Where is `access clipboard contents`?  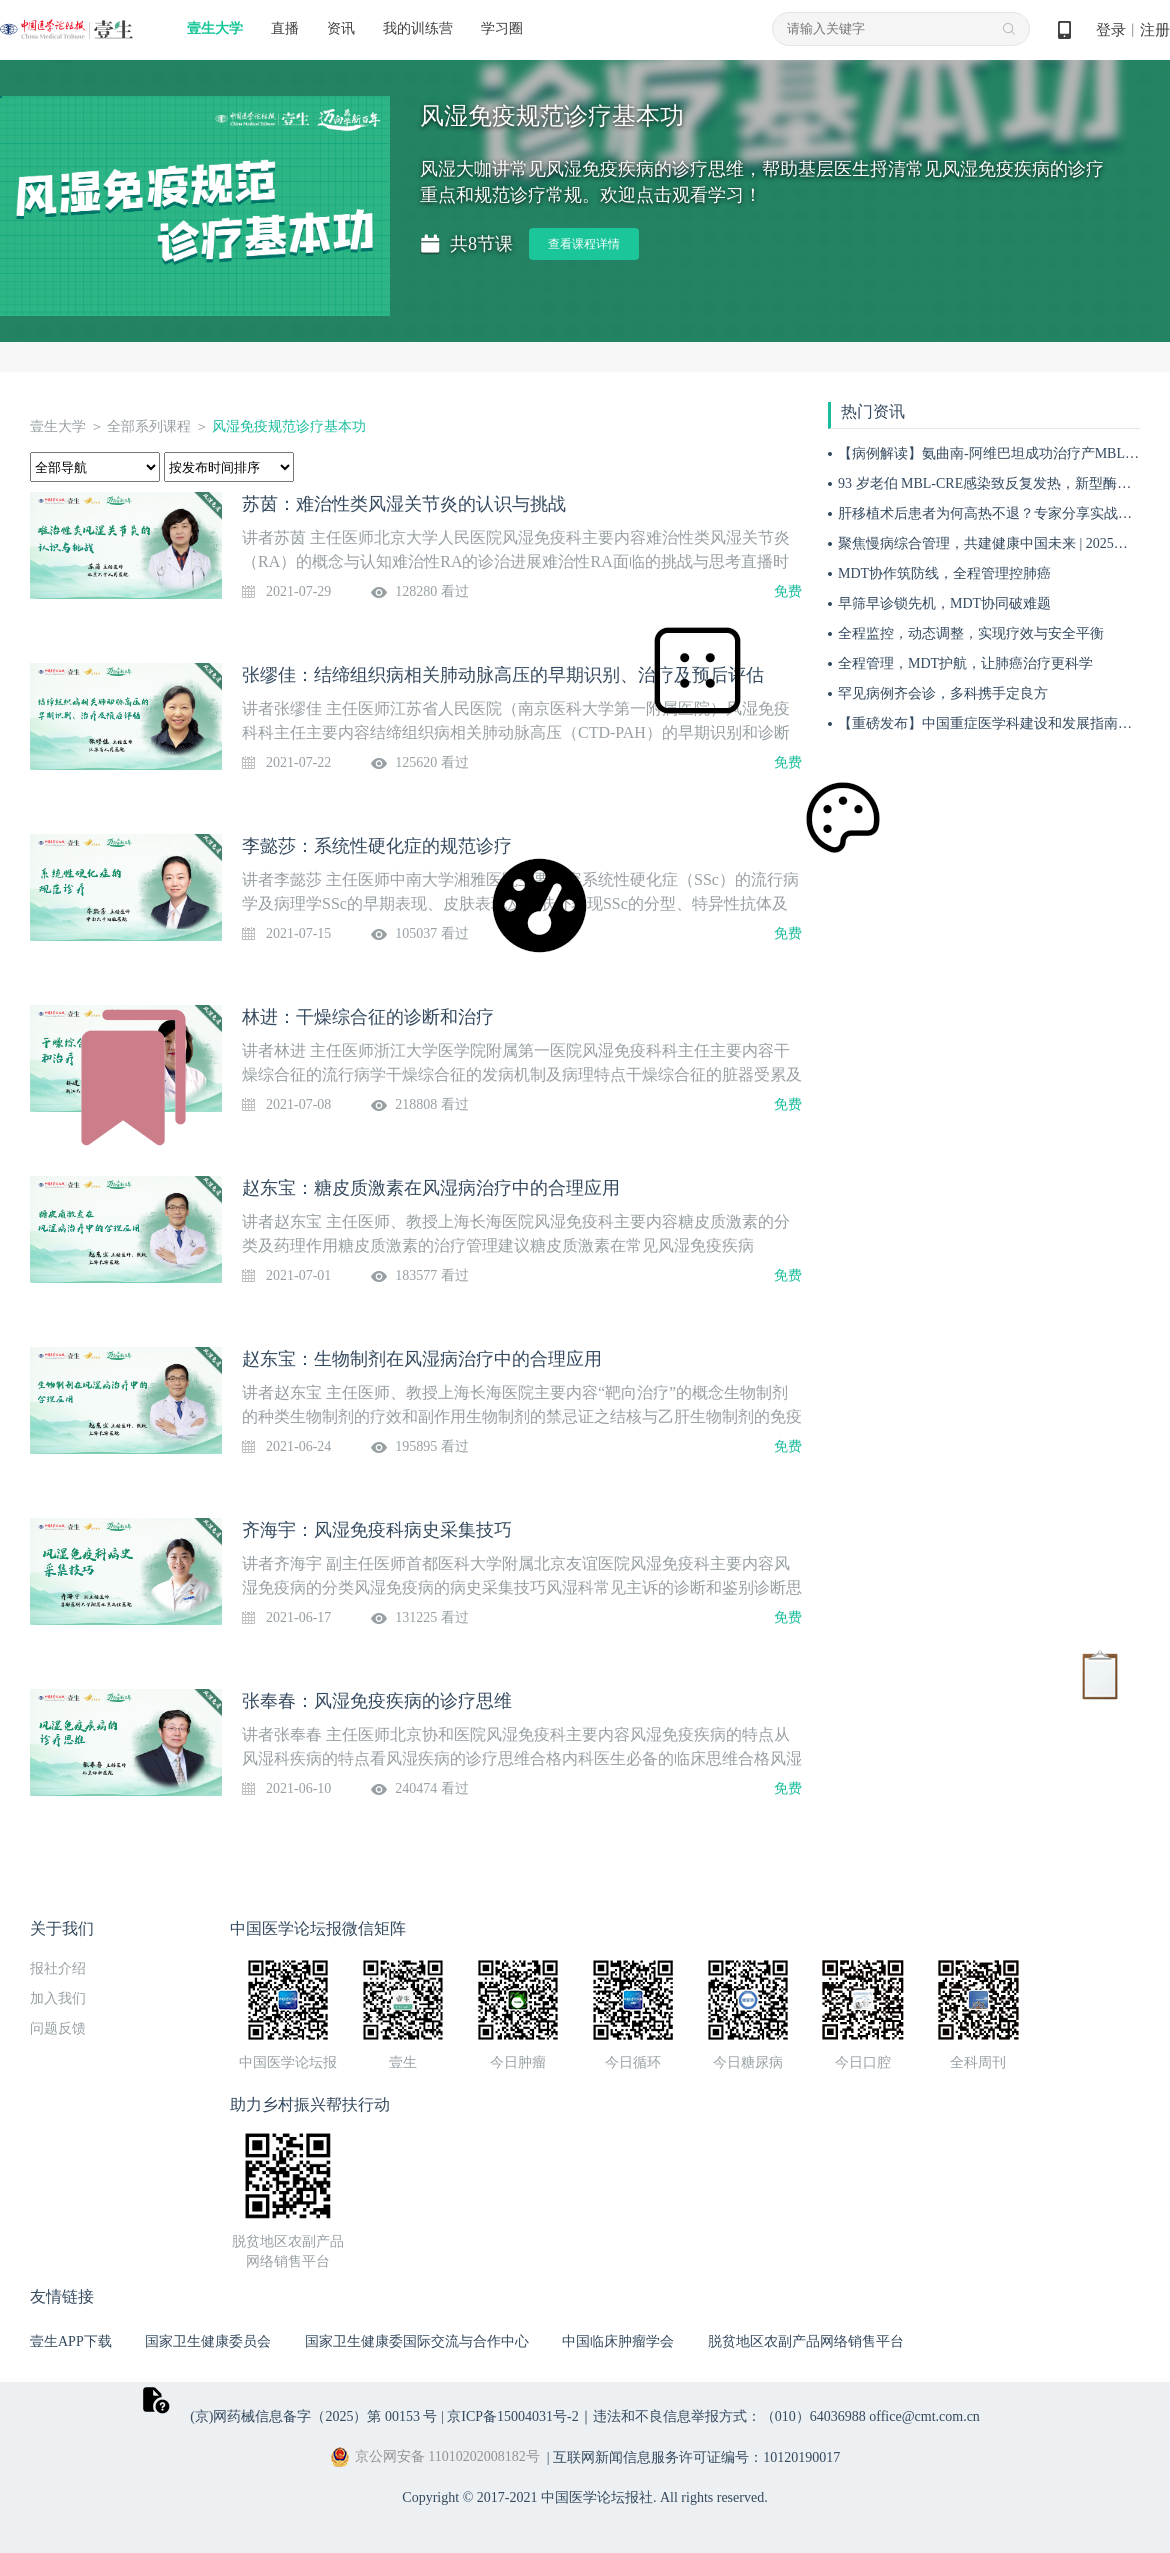 access clipboard contents is located at coordinates (1100, 1675).